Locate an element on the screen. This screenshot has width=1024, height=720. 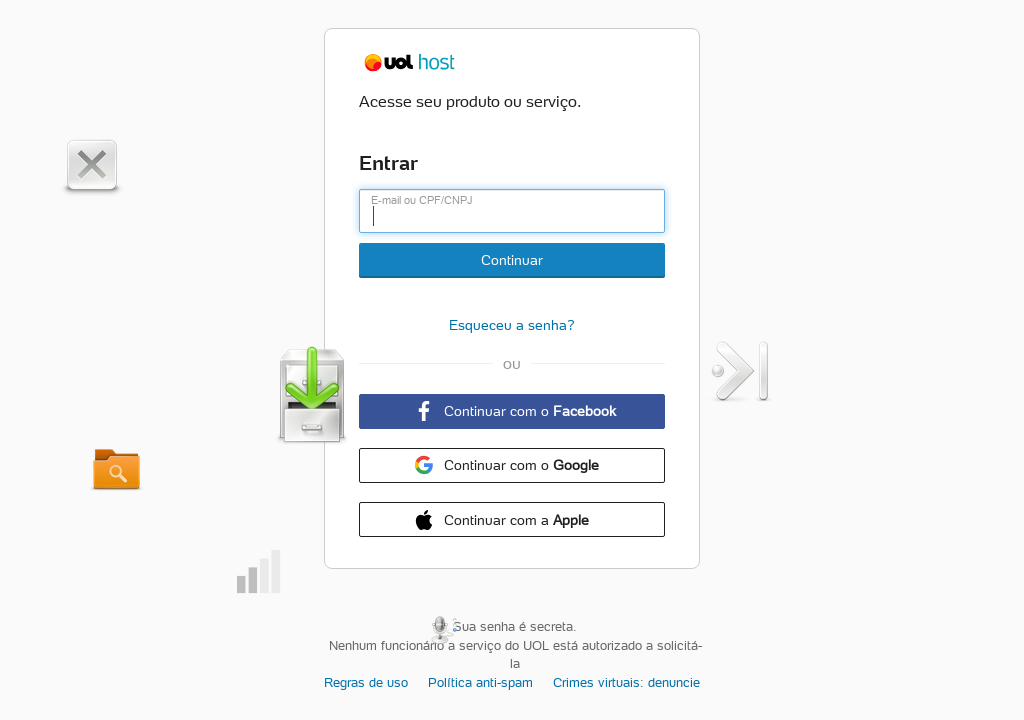
access saved search queries is located at coordinates (116, 471).